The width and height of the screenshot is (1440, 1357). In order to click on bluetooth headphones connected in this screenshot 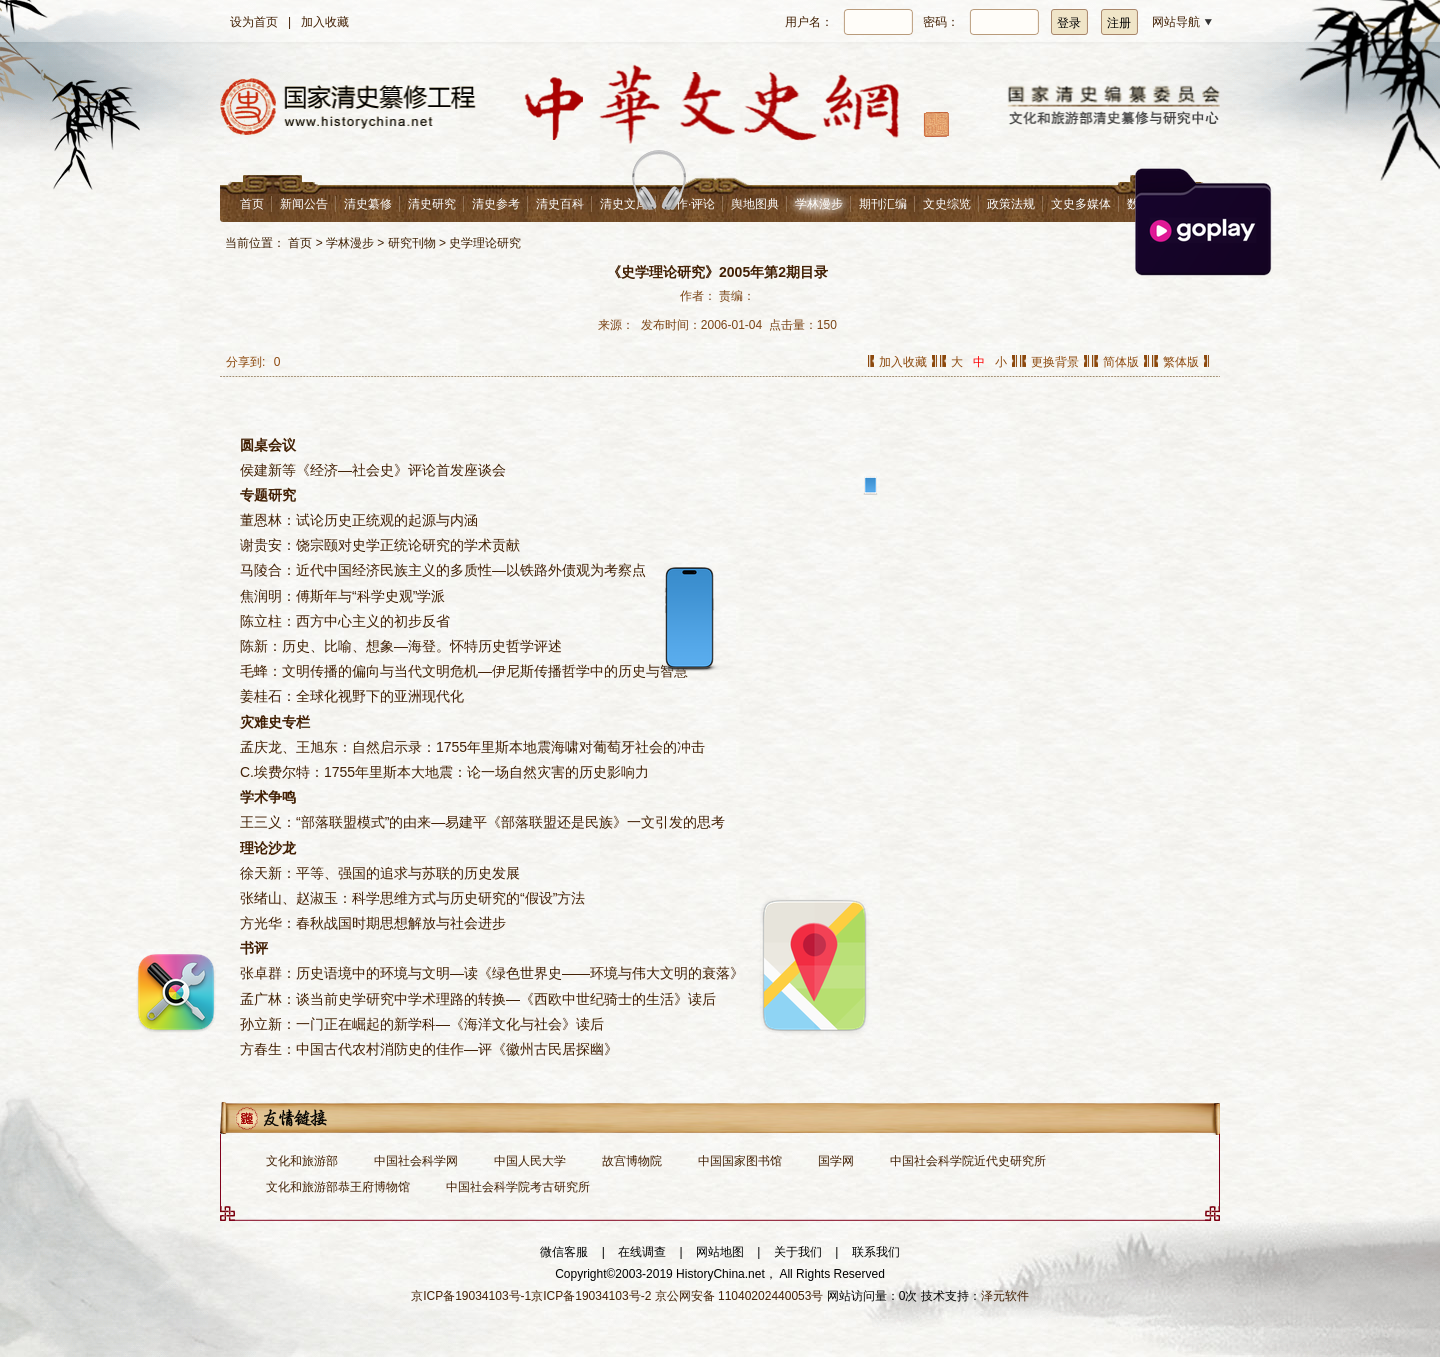, I will do `click(659, 180)`.